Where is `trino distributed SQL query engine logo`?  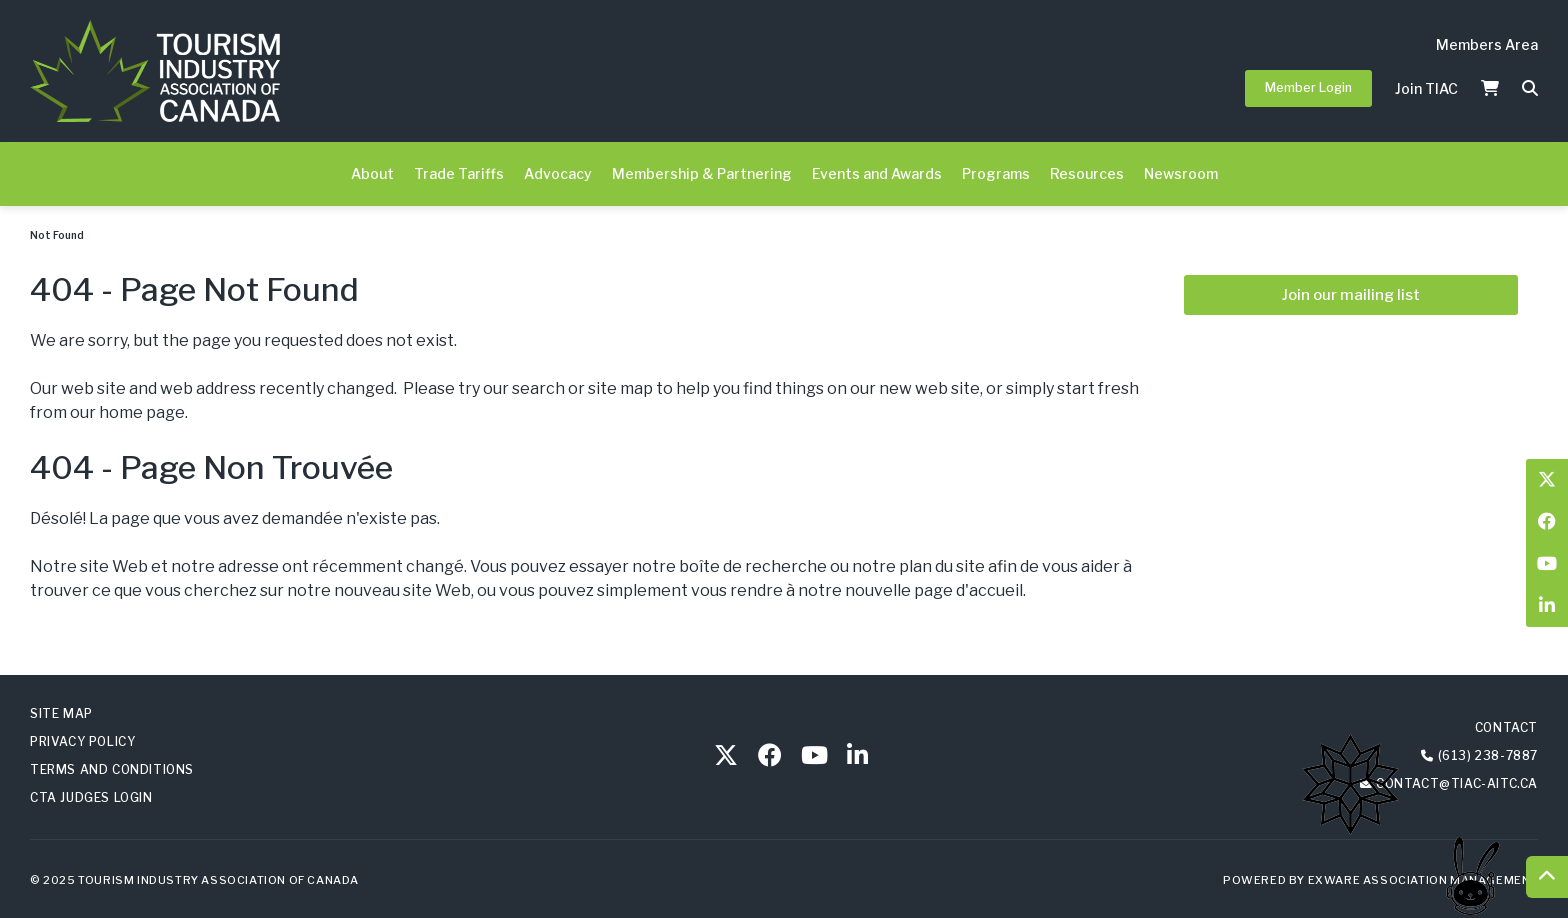
trino distributed SQL query engine logo is located at coordinates (1473, 876).